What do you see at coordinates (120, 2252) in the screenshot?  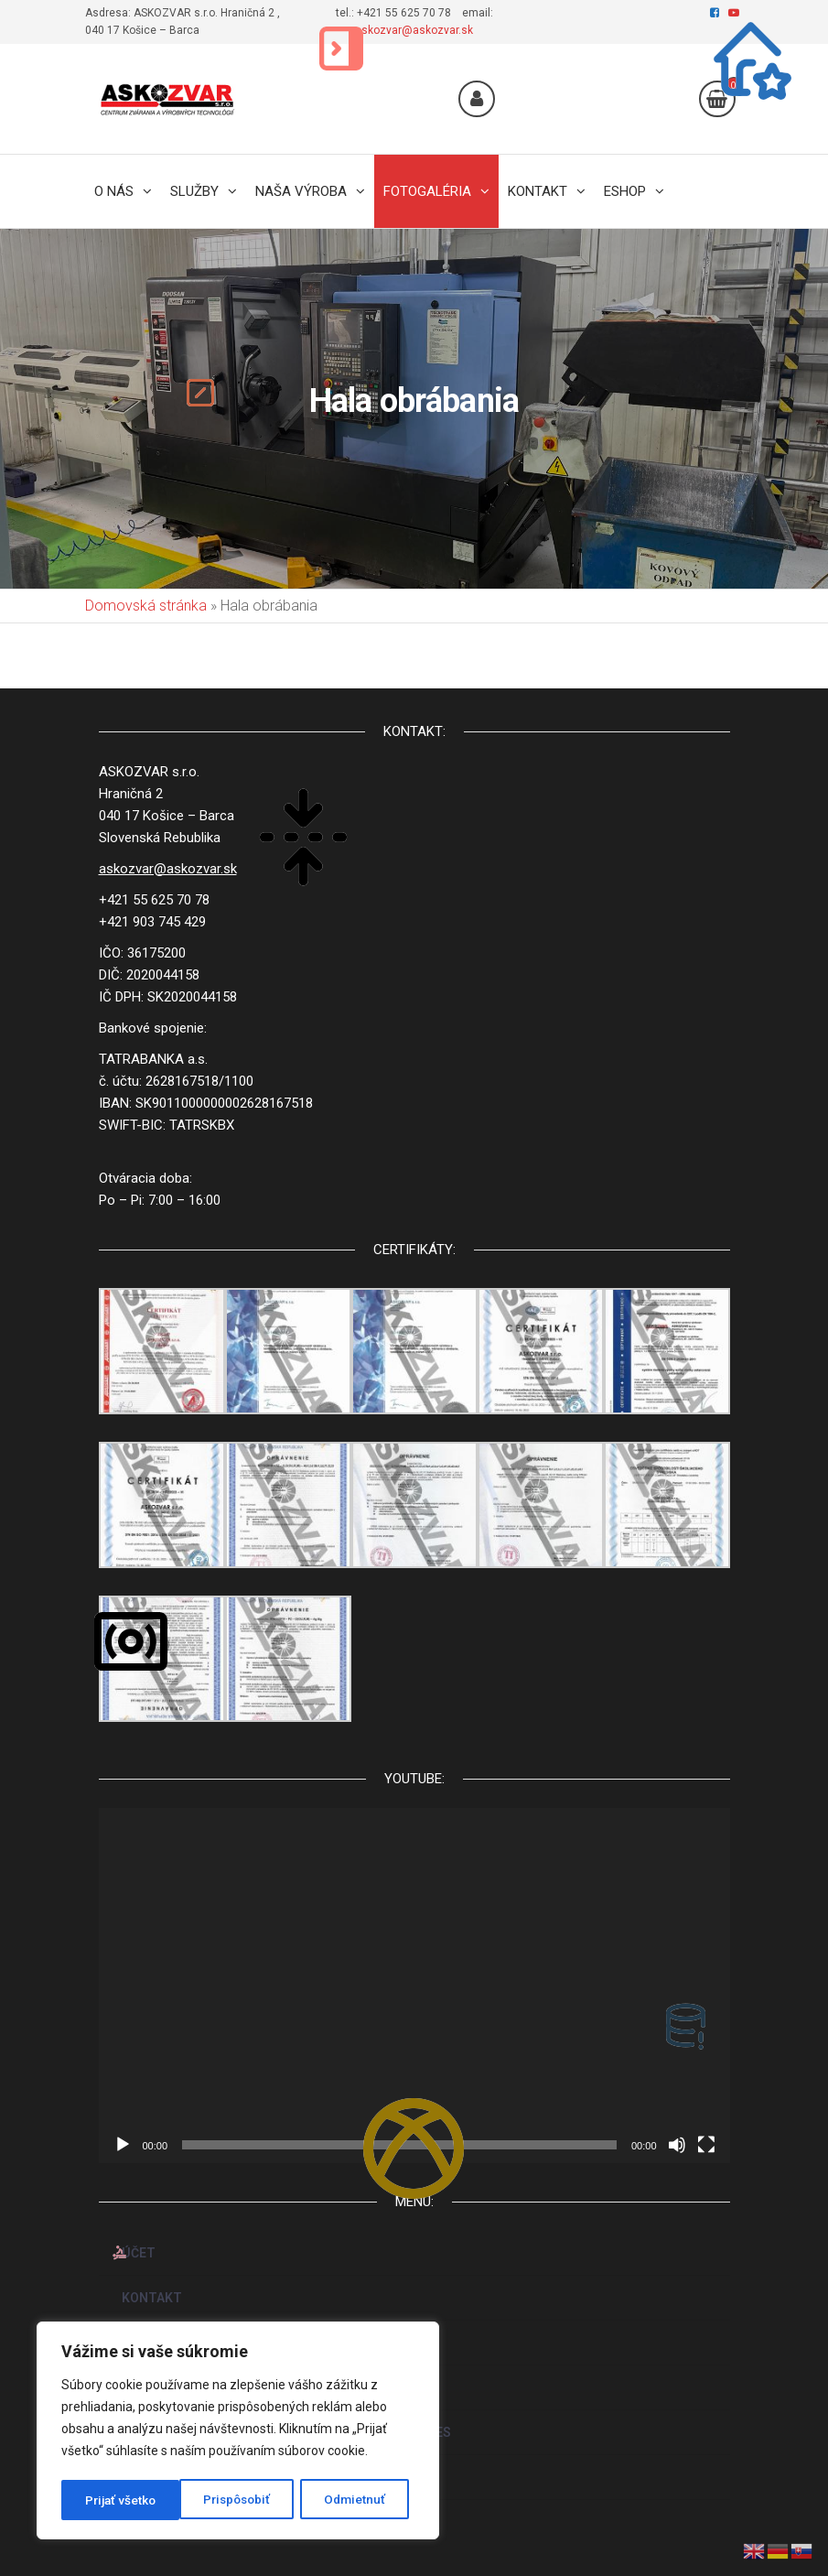 I see `access massage or spa services` at bounding box center [120, 2252].